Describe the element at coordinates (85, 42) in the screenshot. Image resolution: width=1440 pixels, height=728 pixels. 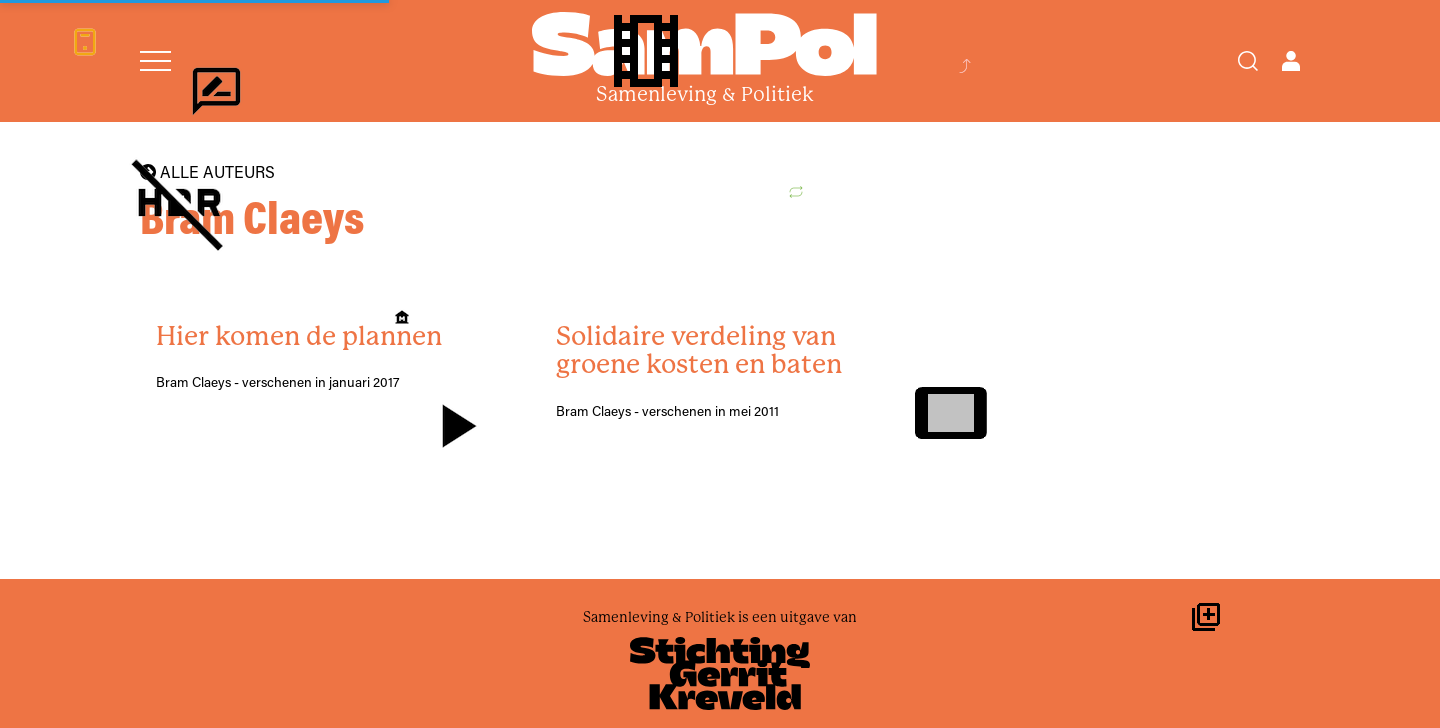
I see `access mobile device settings` at that location.